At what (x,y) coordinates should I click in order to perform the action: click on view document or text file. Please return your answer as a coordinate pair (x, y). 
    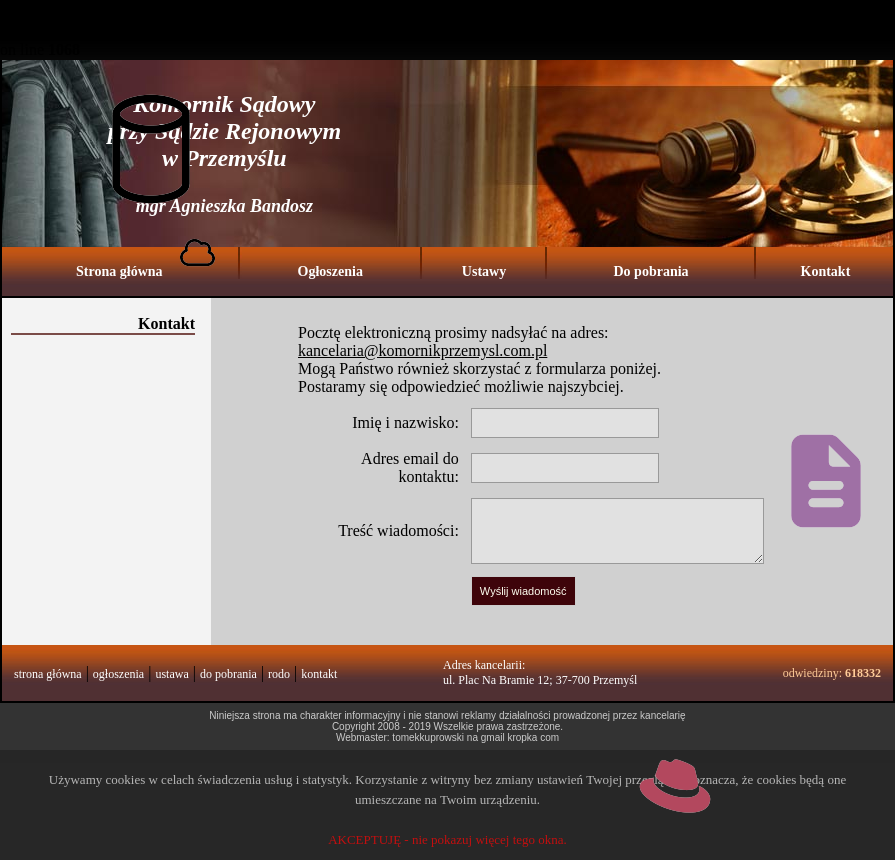
    Looking at the image, I should click on (826, 481).